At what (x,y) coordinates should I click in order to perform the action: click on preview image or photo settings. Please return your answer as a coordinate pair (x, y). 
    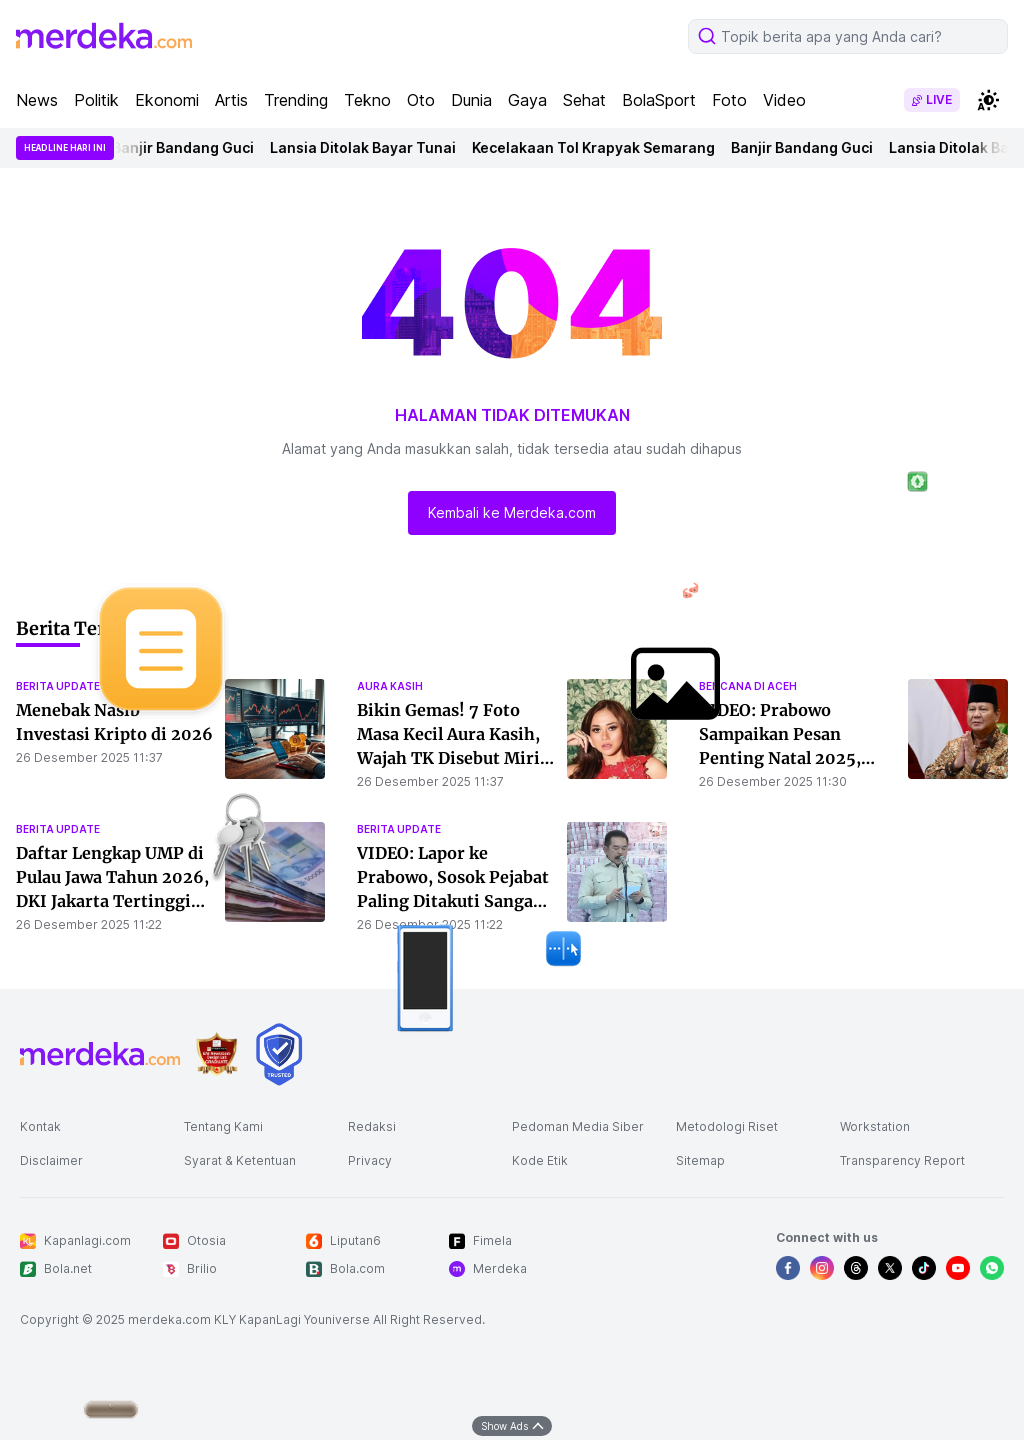
    Looking at the image, I should click on (675, 686).